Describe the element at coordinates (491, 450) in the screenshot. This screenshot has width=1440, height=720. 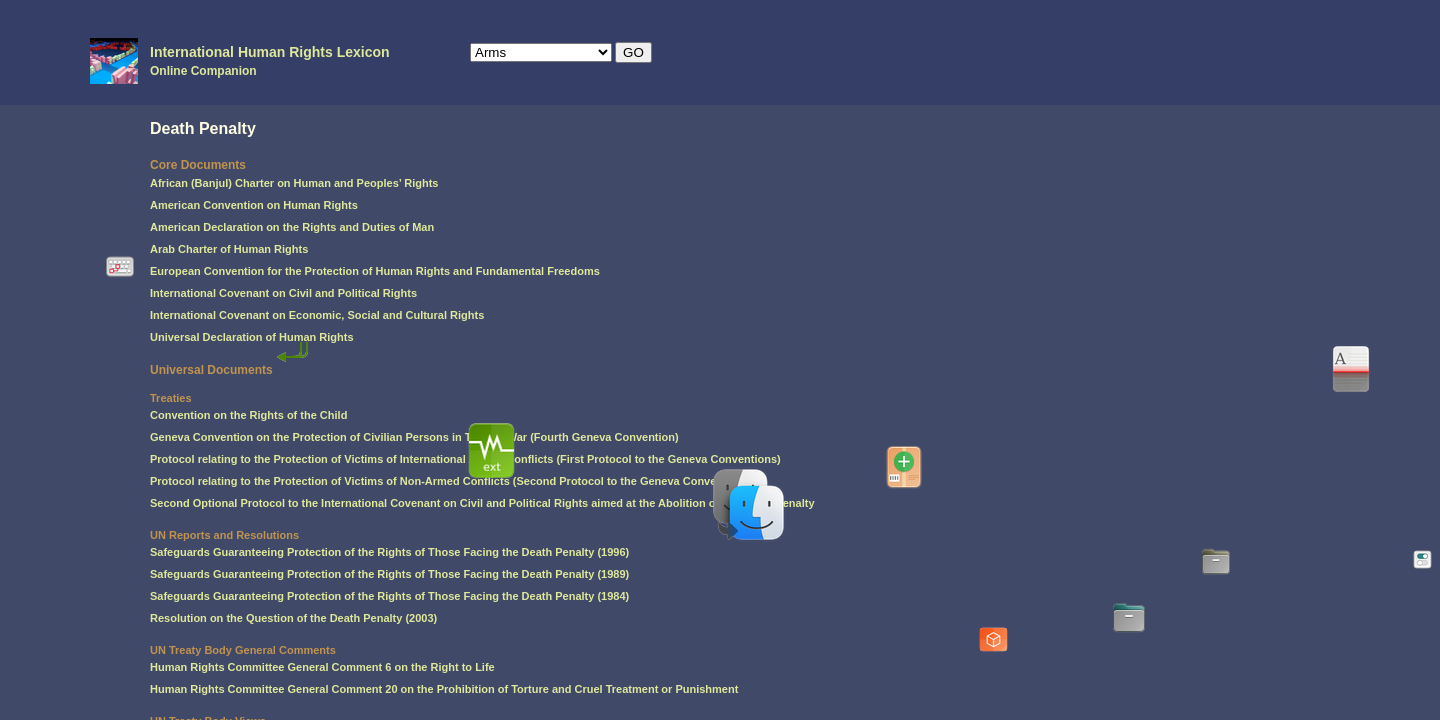
I see `virtualbox extension pack file` at that location.